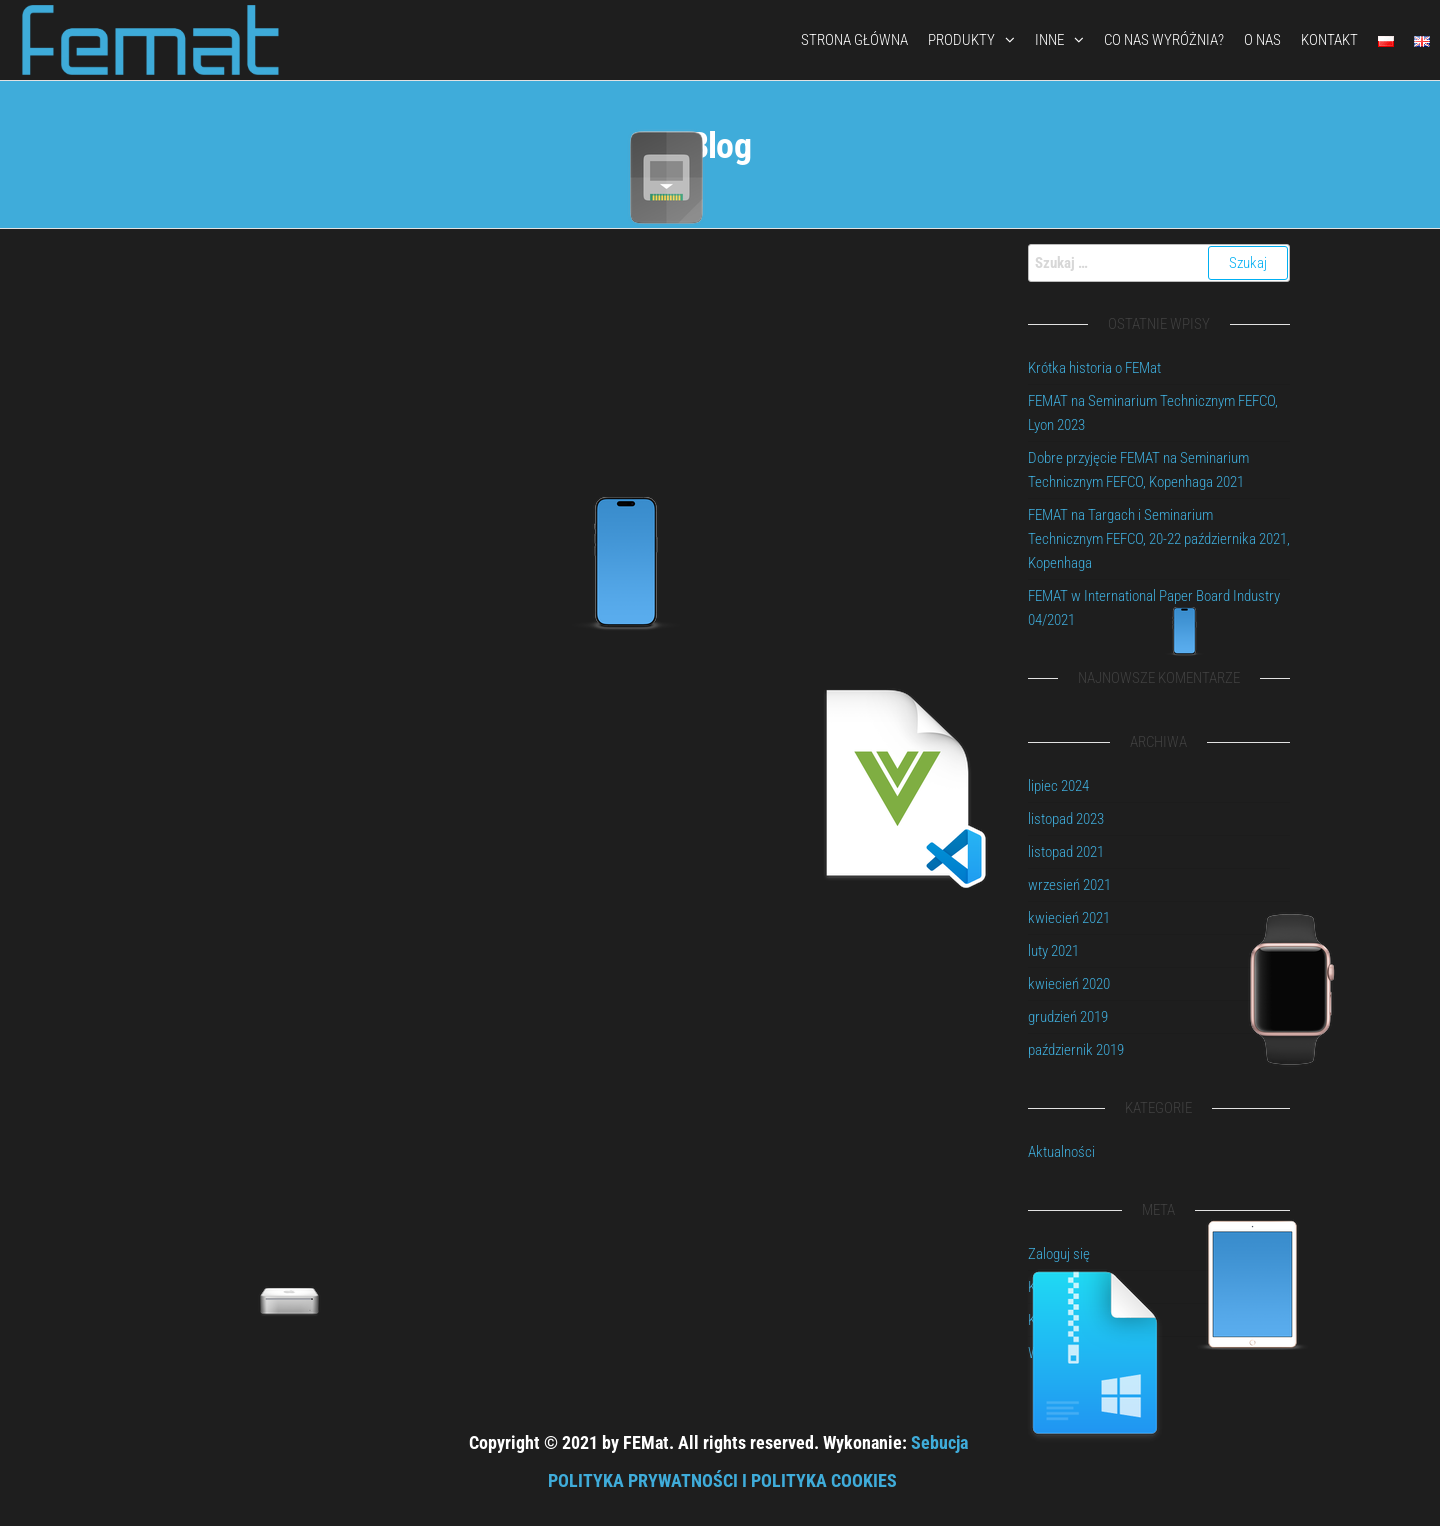 The image size is (1440, 1526). Describe the element at coordinates (289, 1296) in the screenshot. I see `represents a mac mini device in system settings` at that location.